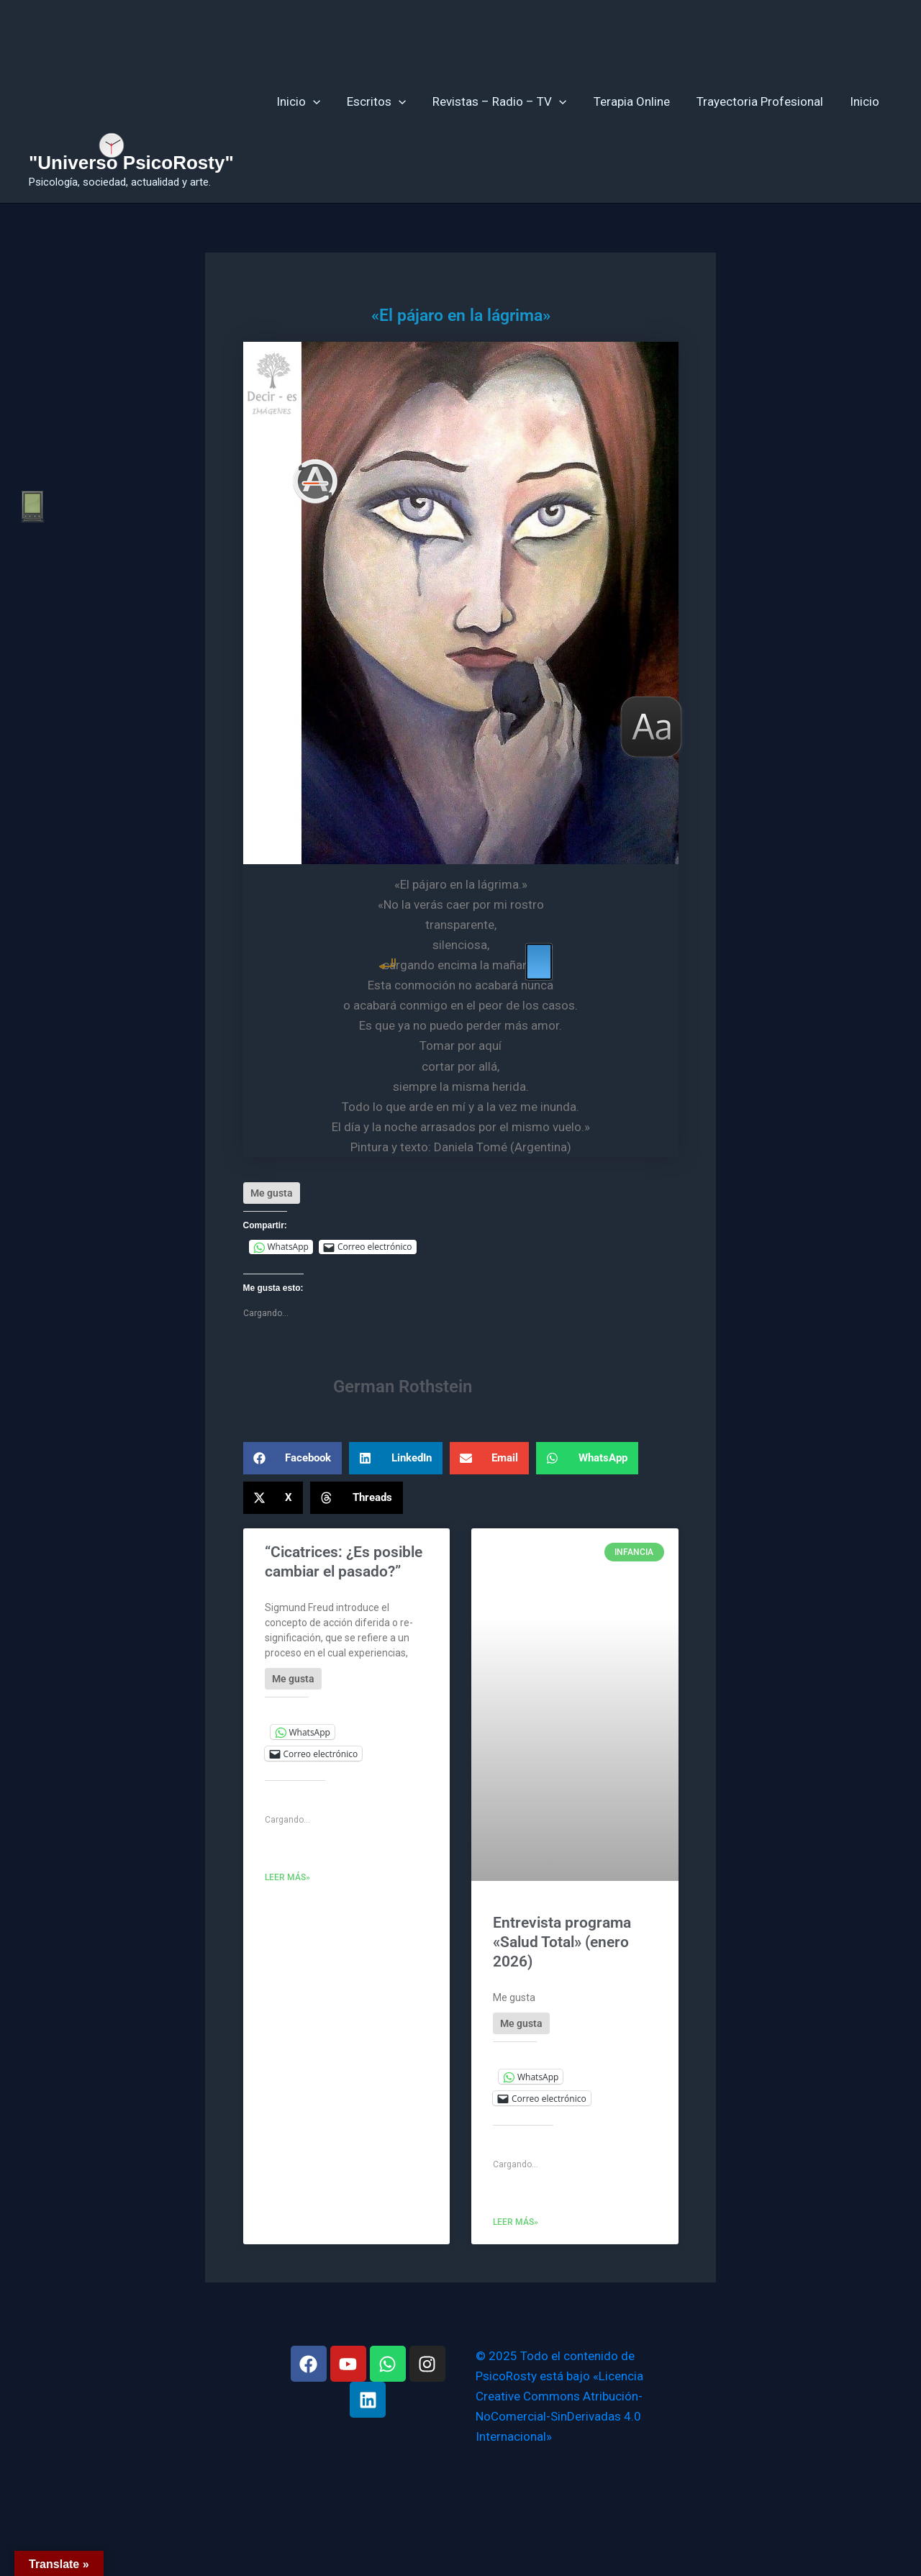 The height and width of the screenshot is (2576, 921). I want to click on iPad Air device icon, so click(539, 962).